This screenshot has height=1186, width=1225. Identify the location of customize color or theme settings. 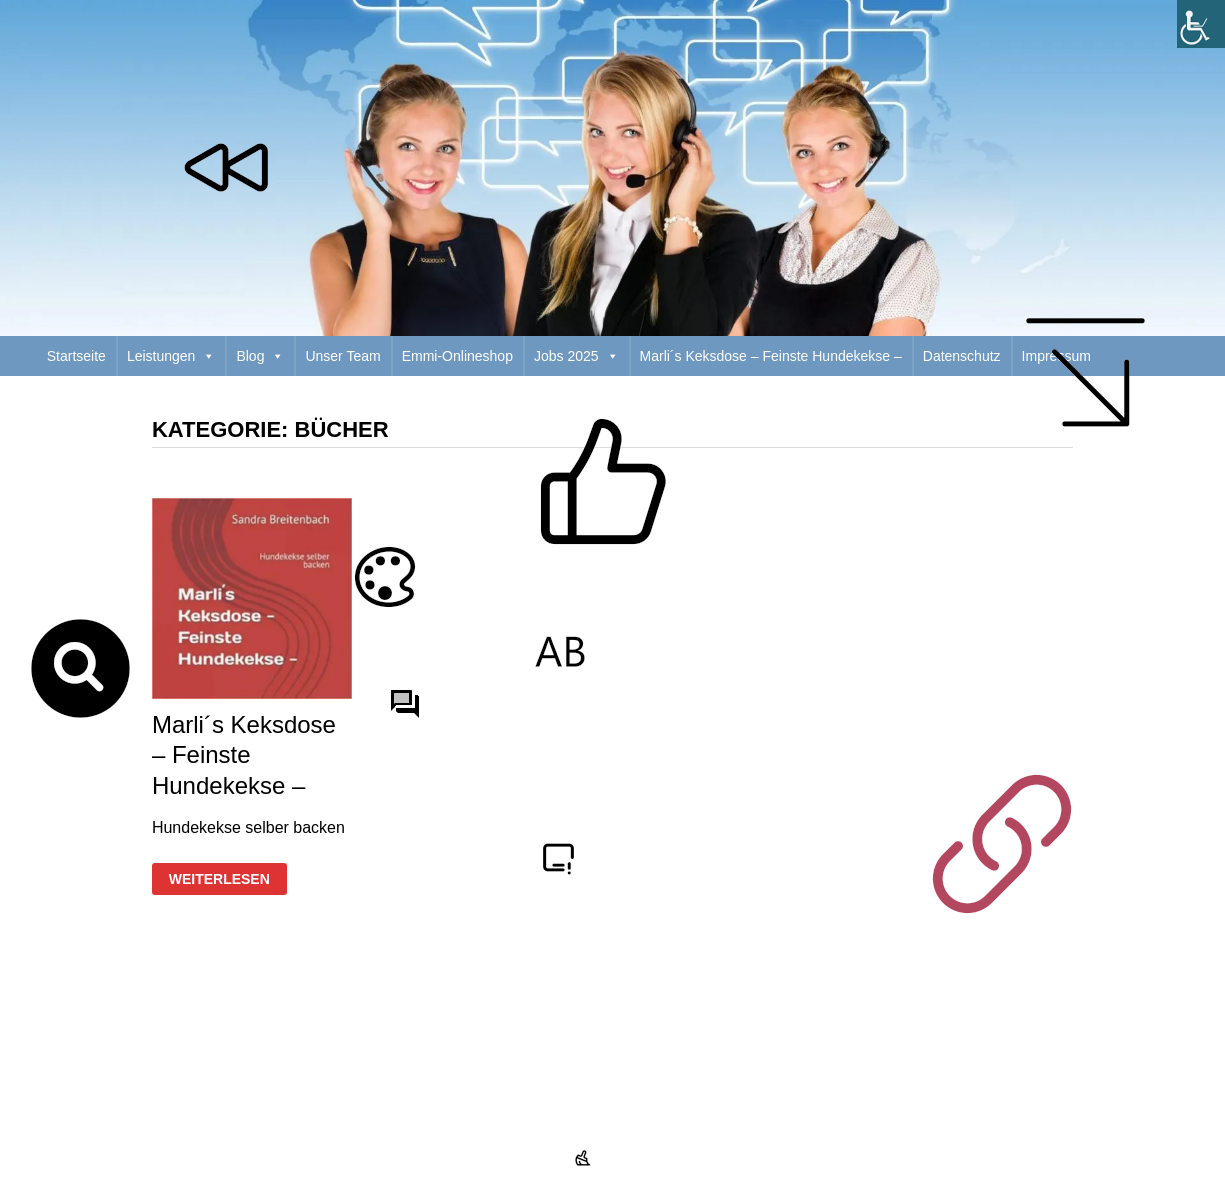
(385, 577).